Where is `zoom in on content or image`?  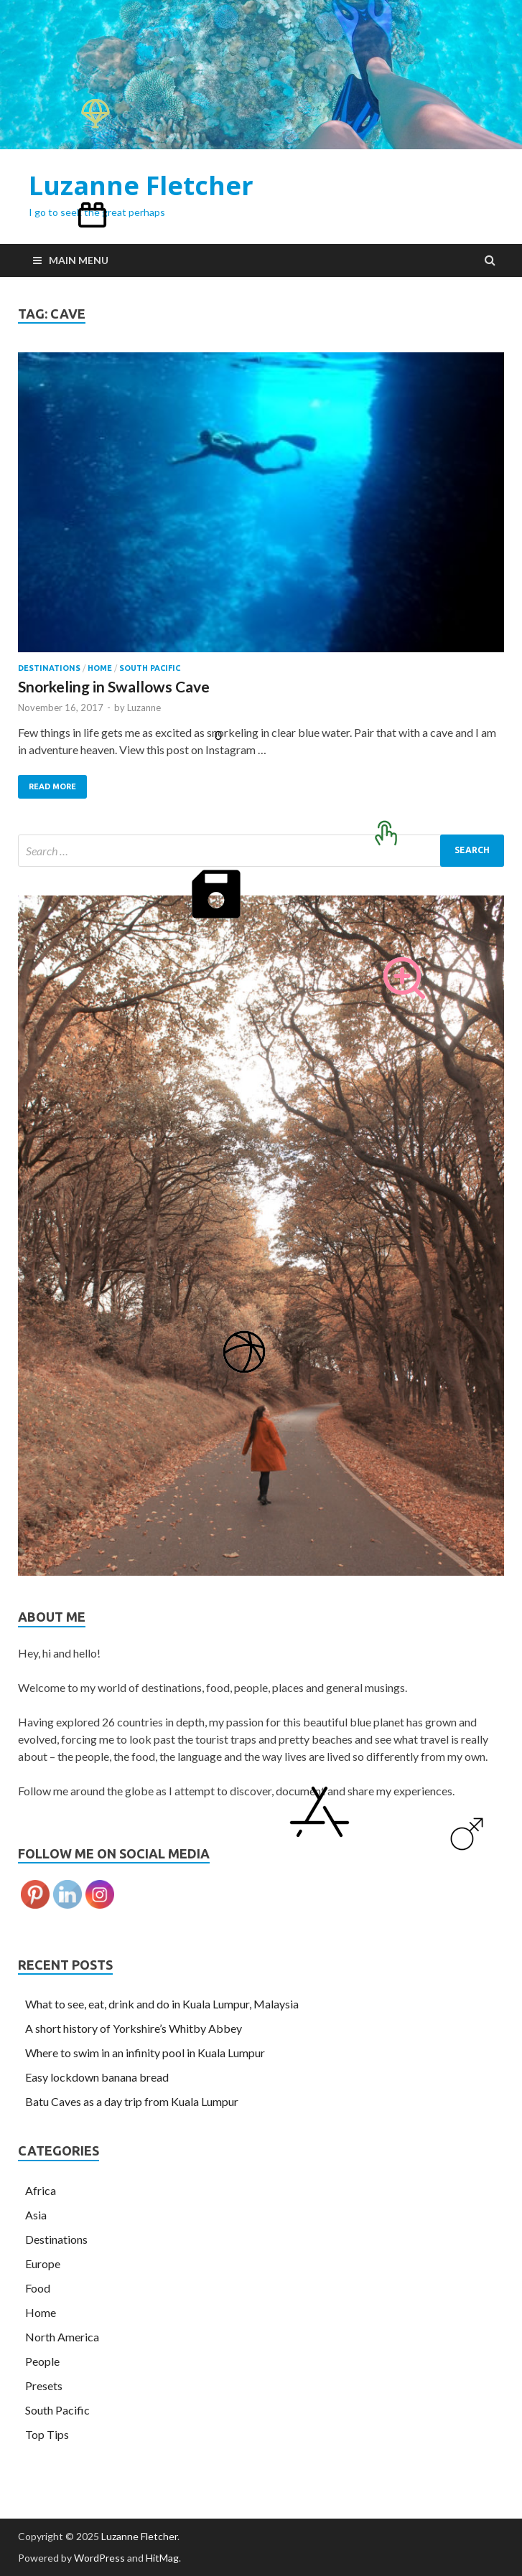
zoom in on content or image is located at coordinates (404, 978).